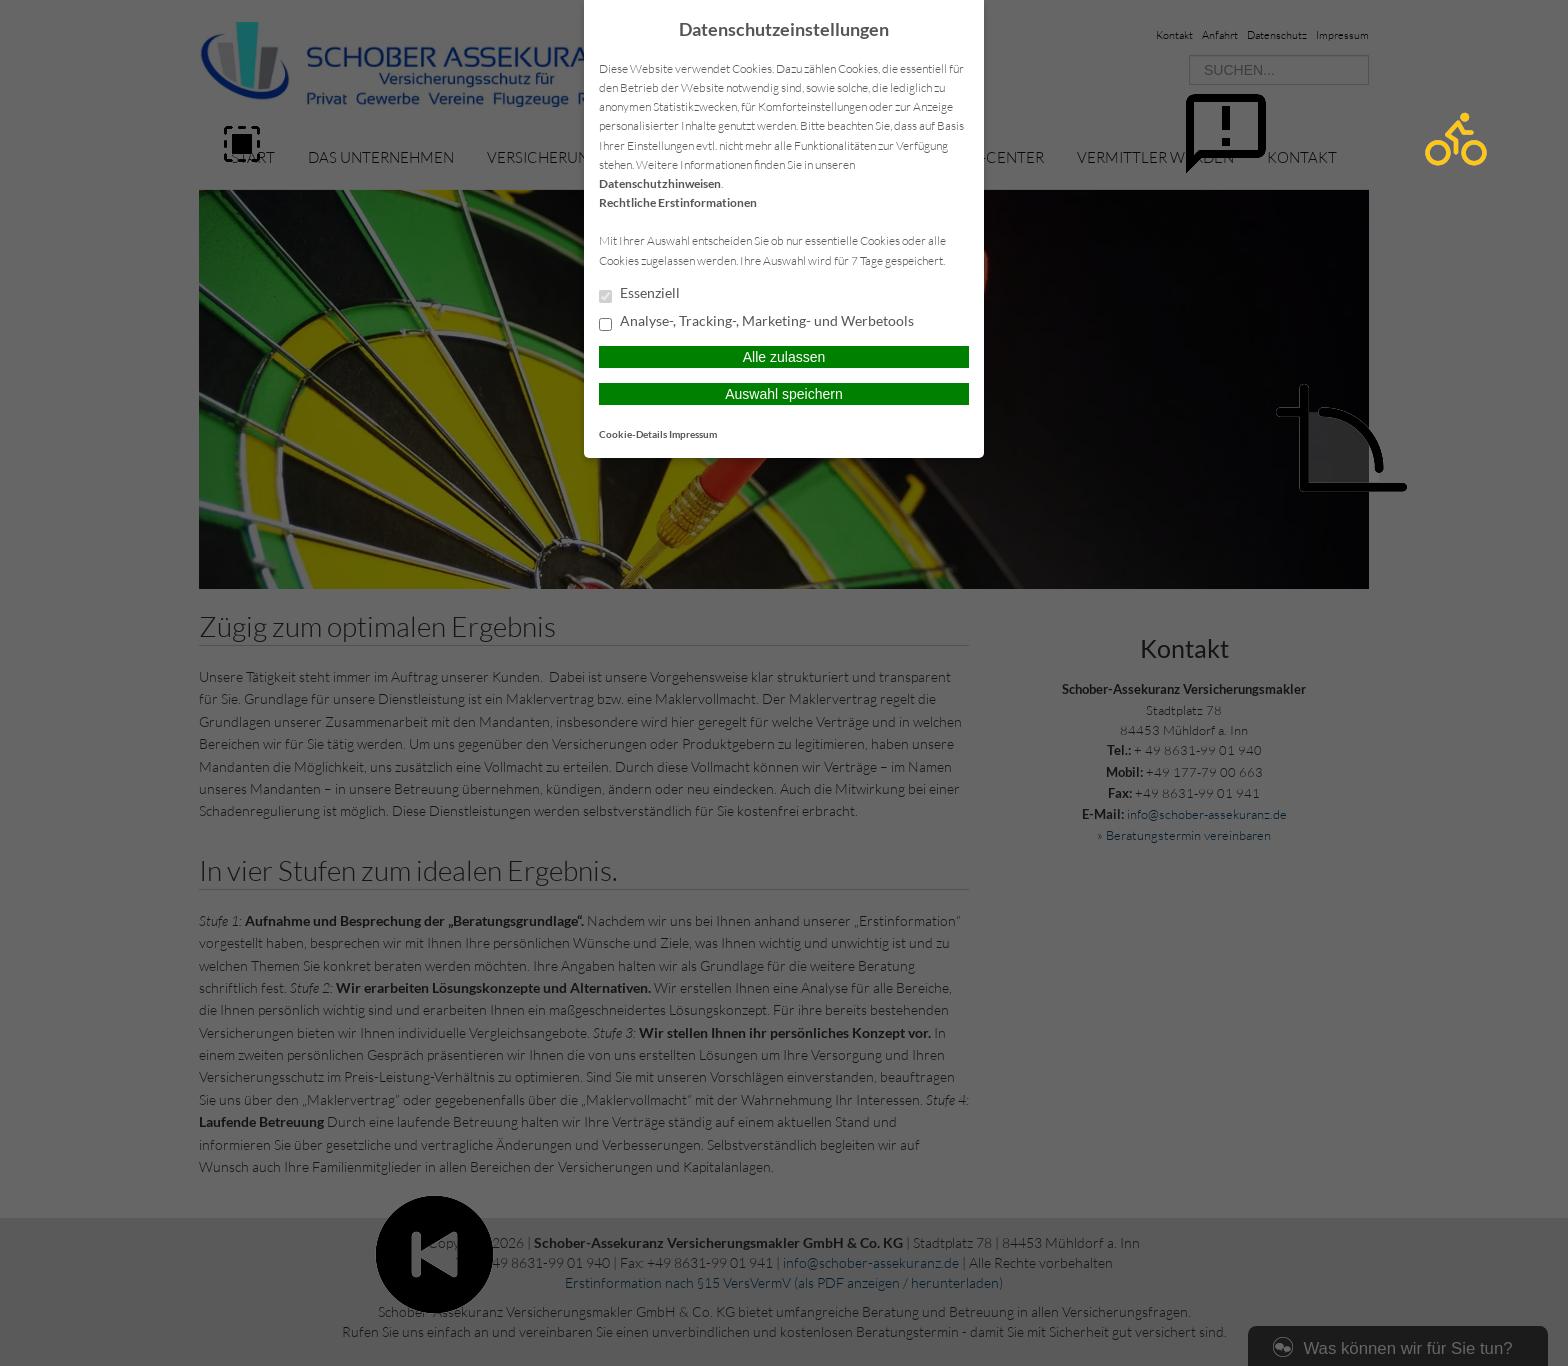  Describe the element at coordinates (1456, 138) in the screenshot. I see `access bike-sharing or cycling options` at that location.